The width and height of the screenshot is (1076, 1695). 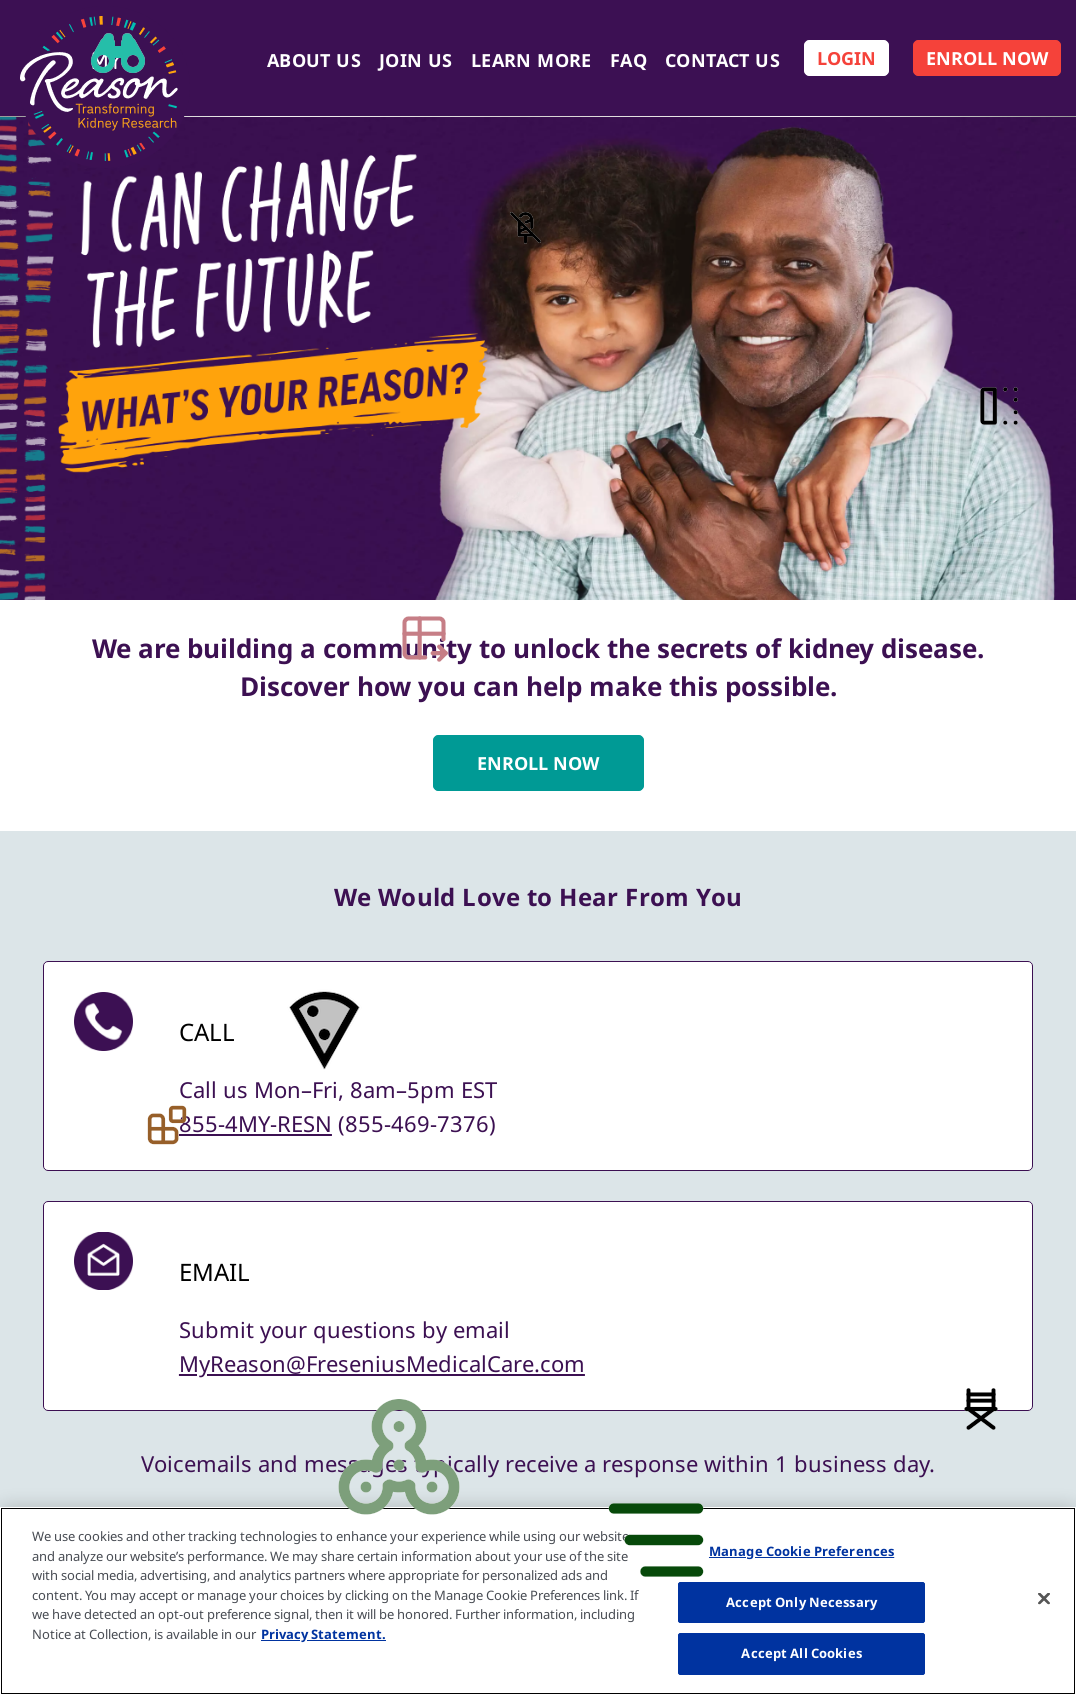 I want to click on search or explore content, so click(x=118, y=49).